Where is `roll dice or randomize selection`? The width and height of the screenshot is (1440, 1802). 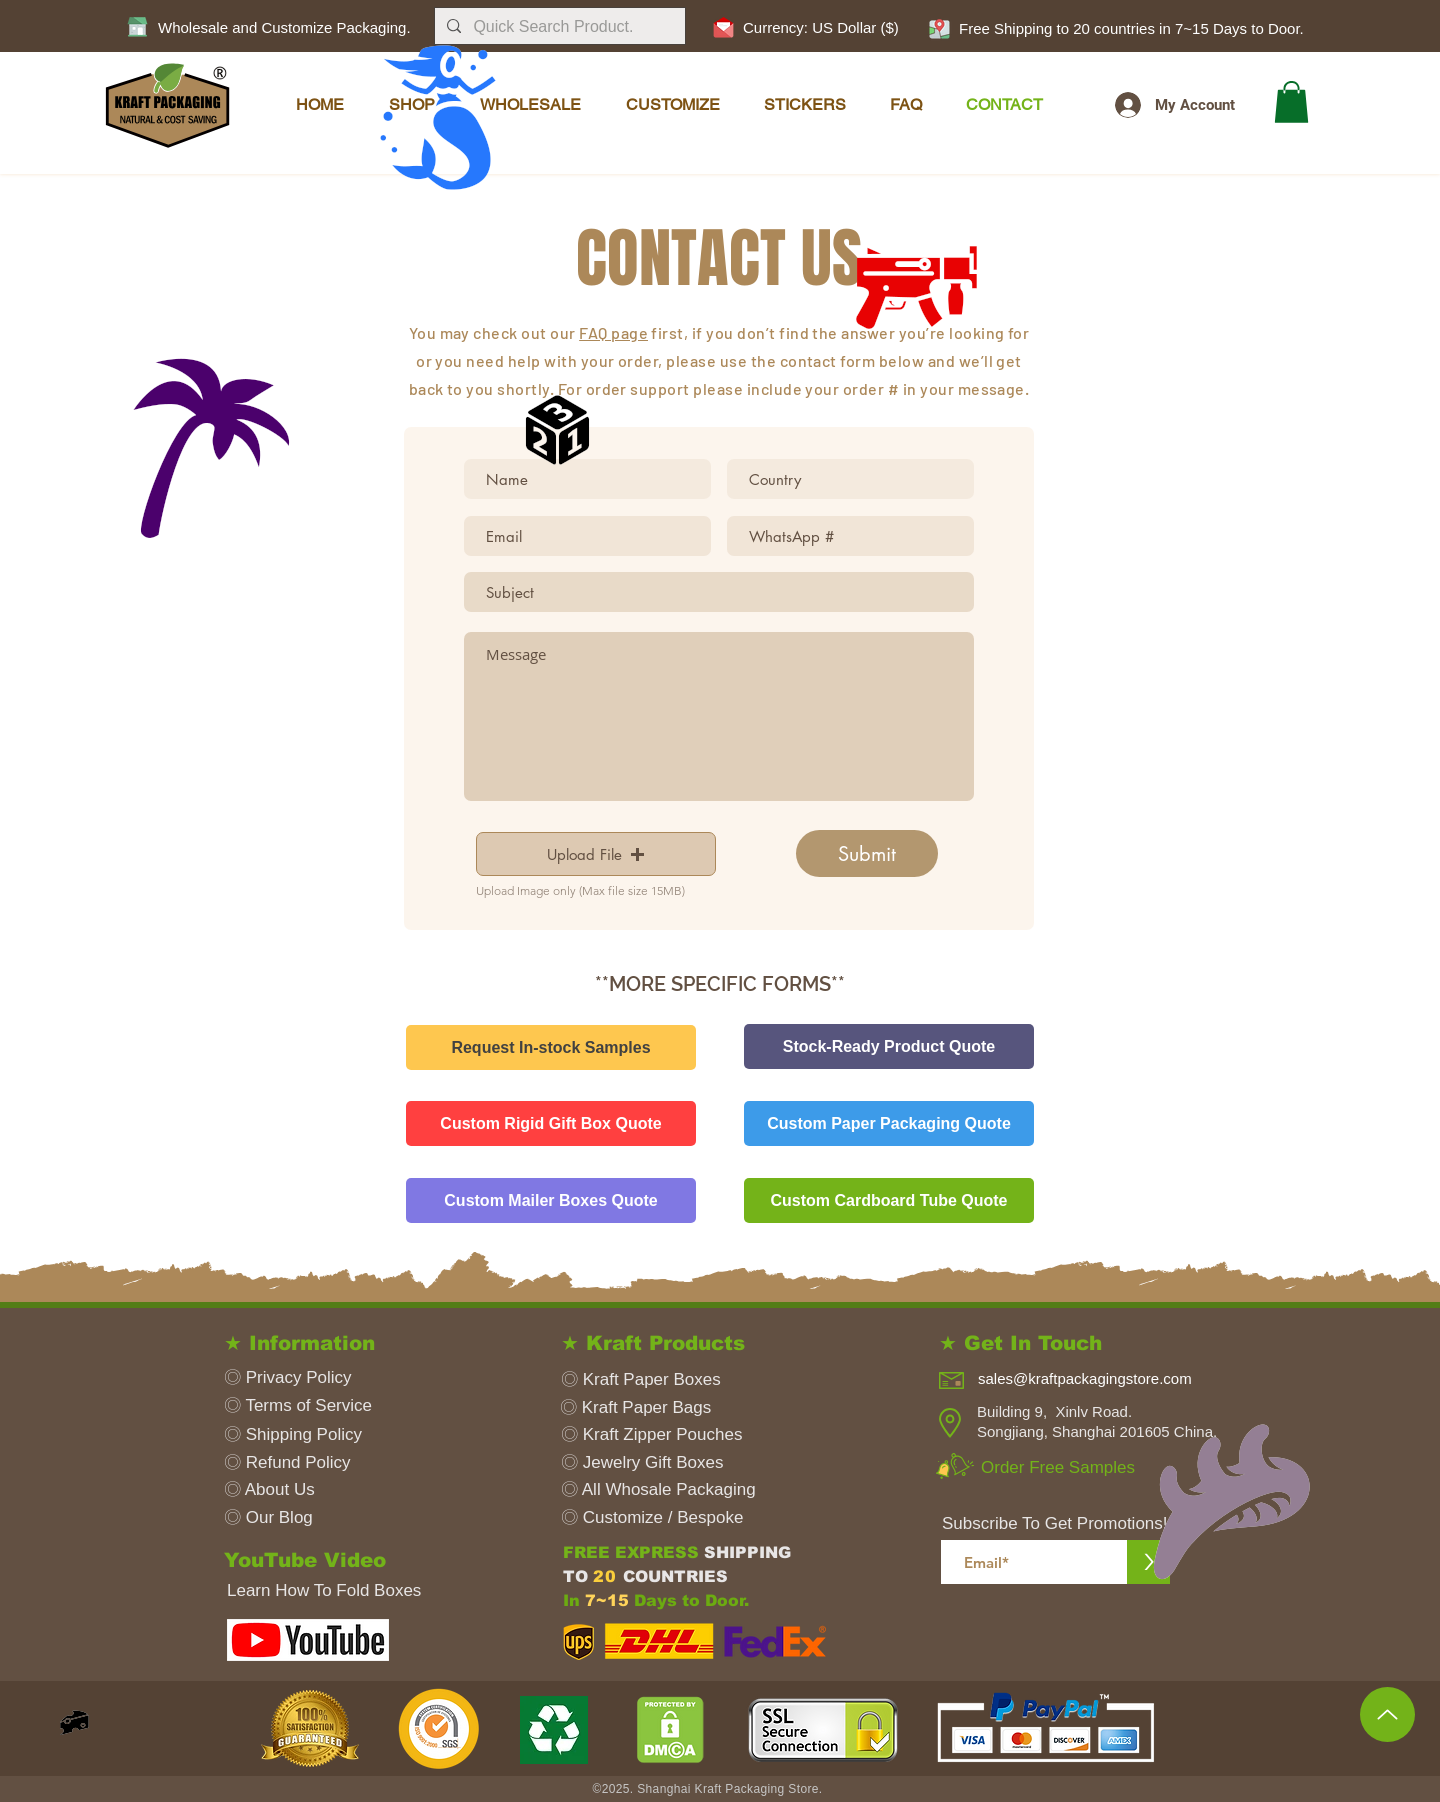
roll dice or randomize selection is located at coordinates (557, 430).